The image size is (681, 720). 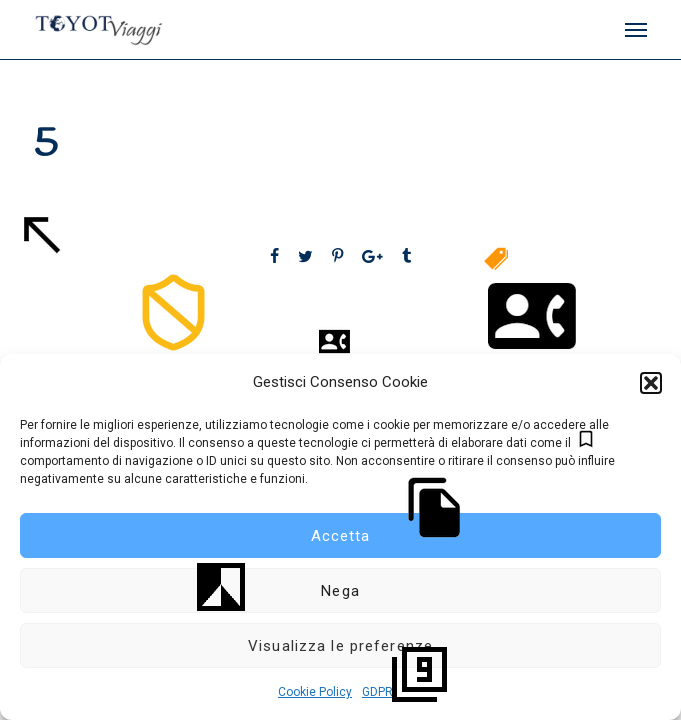 What do you see at coordinates (496, 259) in the screenshot?
I see `view or manage tags` at bounding box center [496, 259].